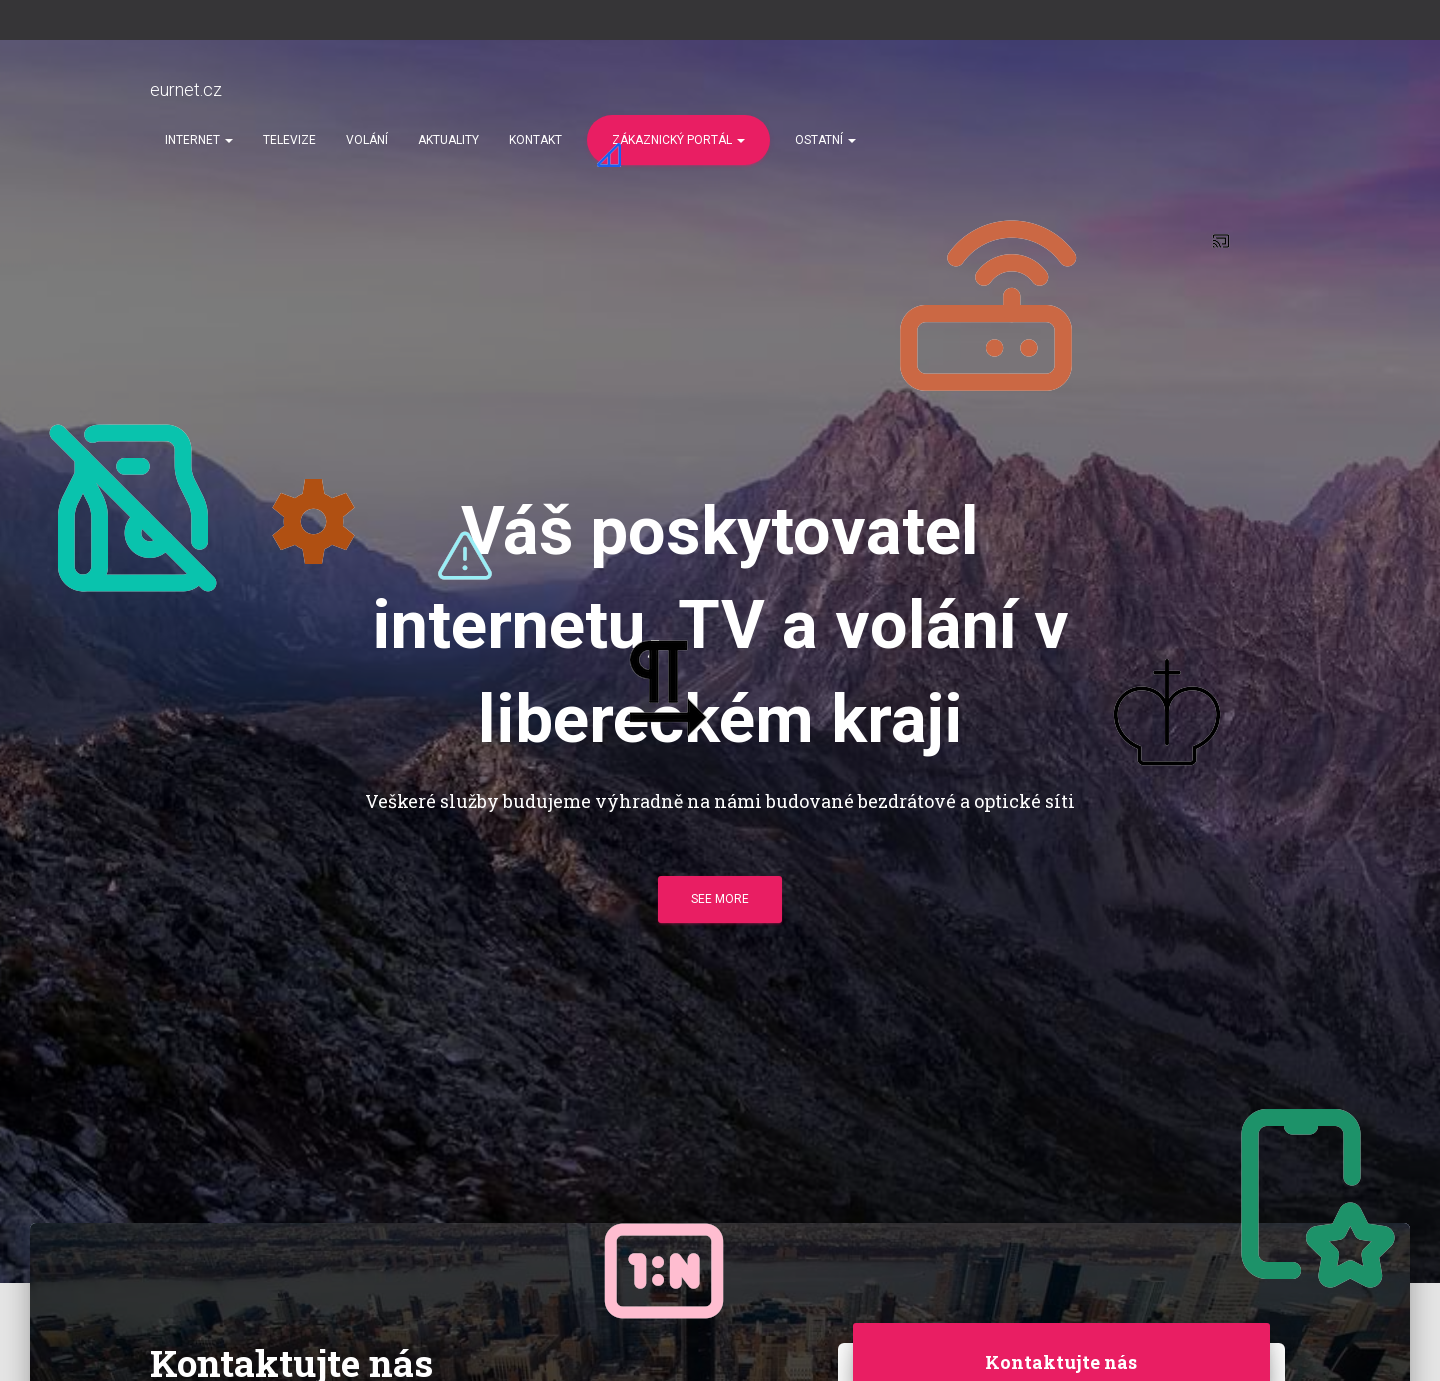 The width and height of the screenshot is (1440, 1381). I want to click on indicates a one-to-many database relationship, so click(664, 1271).